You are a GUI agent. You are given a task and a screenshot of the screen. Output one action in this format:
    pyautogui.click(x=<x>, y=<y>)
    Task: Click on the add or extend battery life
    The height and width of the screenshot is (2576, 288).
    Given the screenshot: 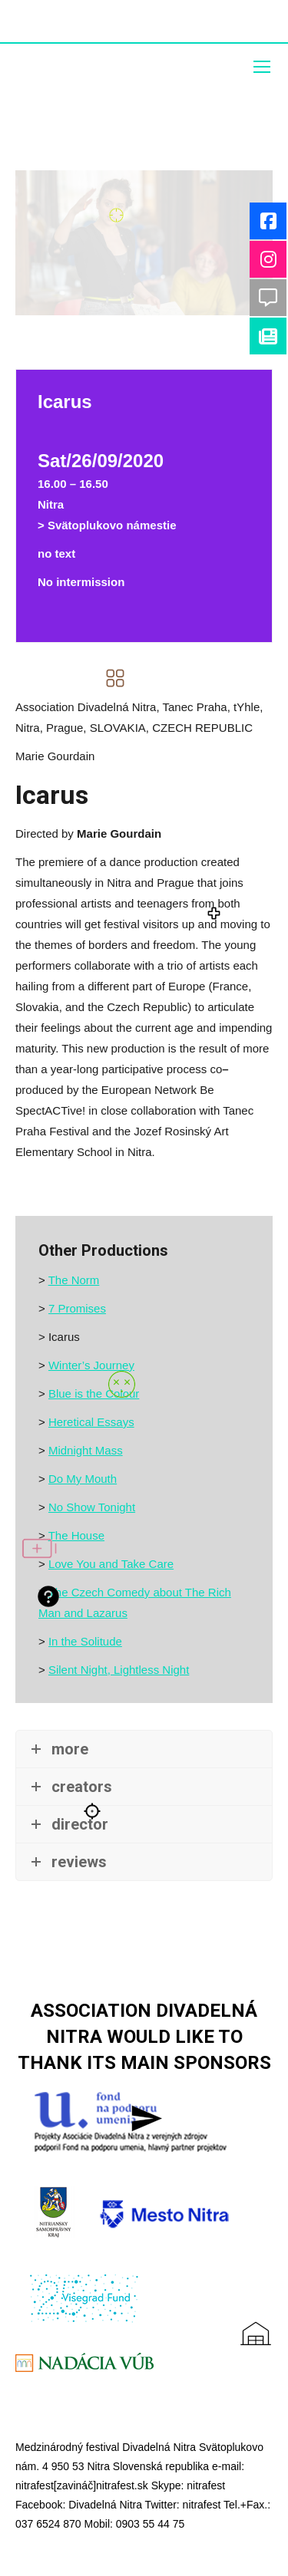 What is the action you would take?
    pyautogui.click(x=38, y=1548)
    